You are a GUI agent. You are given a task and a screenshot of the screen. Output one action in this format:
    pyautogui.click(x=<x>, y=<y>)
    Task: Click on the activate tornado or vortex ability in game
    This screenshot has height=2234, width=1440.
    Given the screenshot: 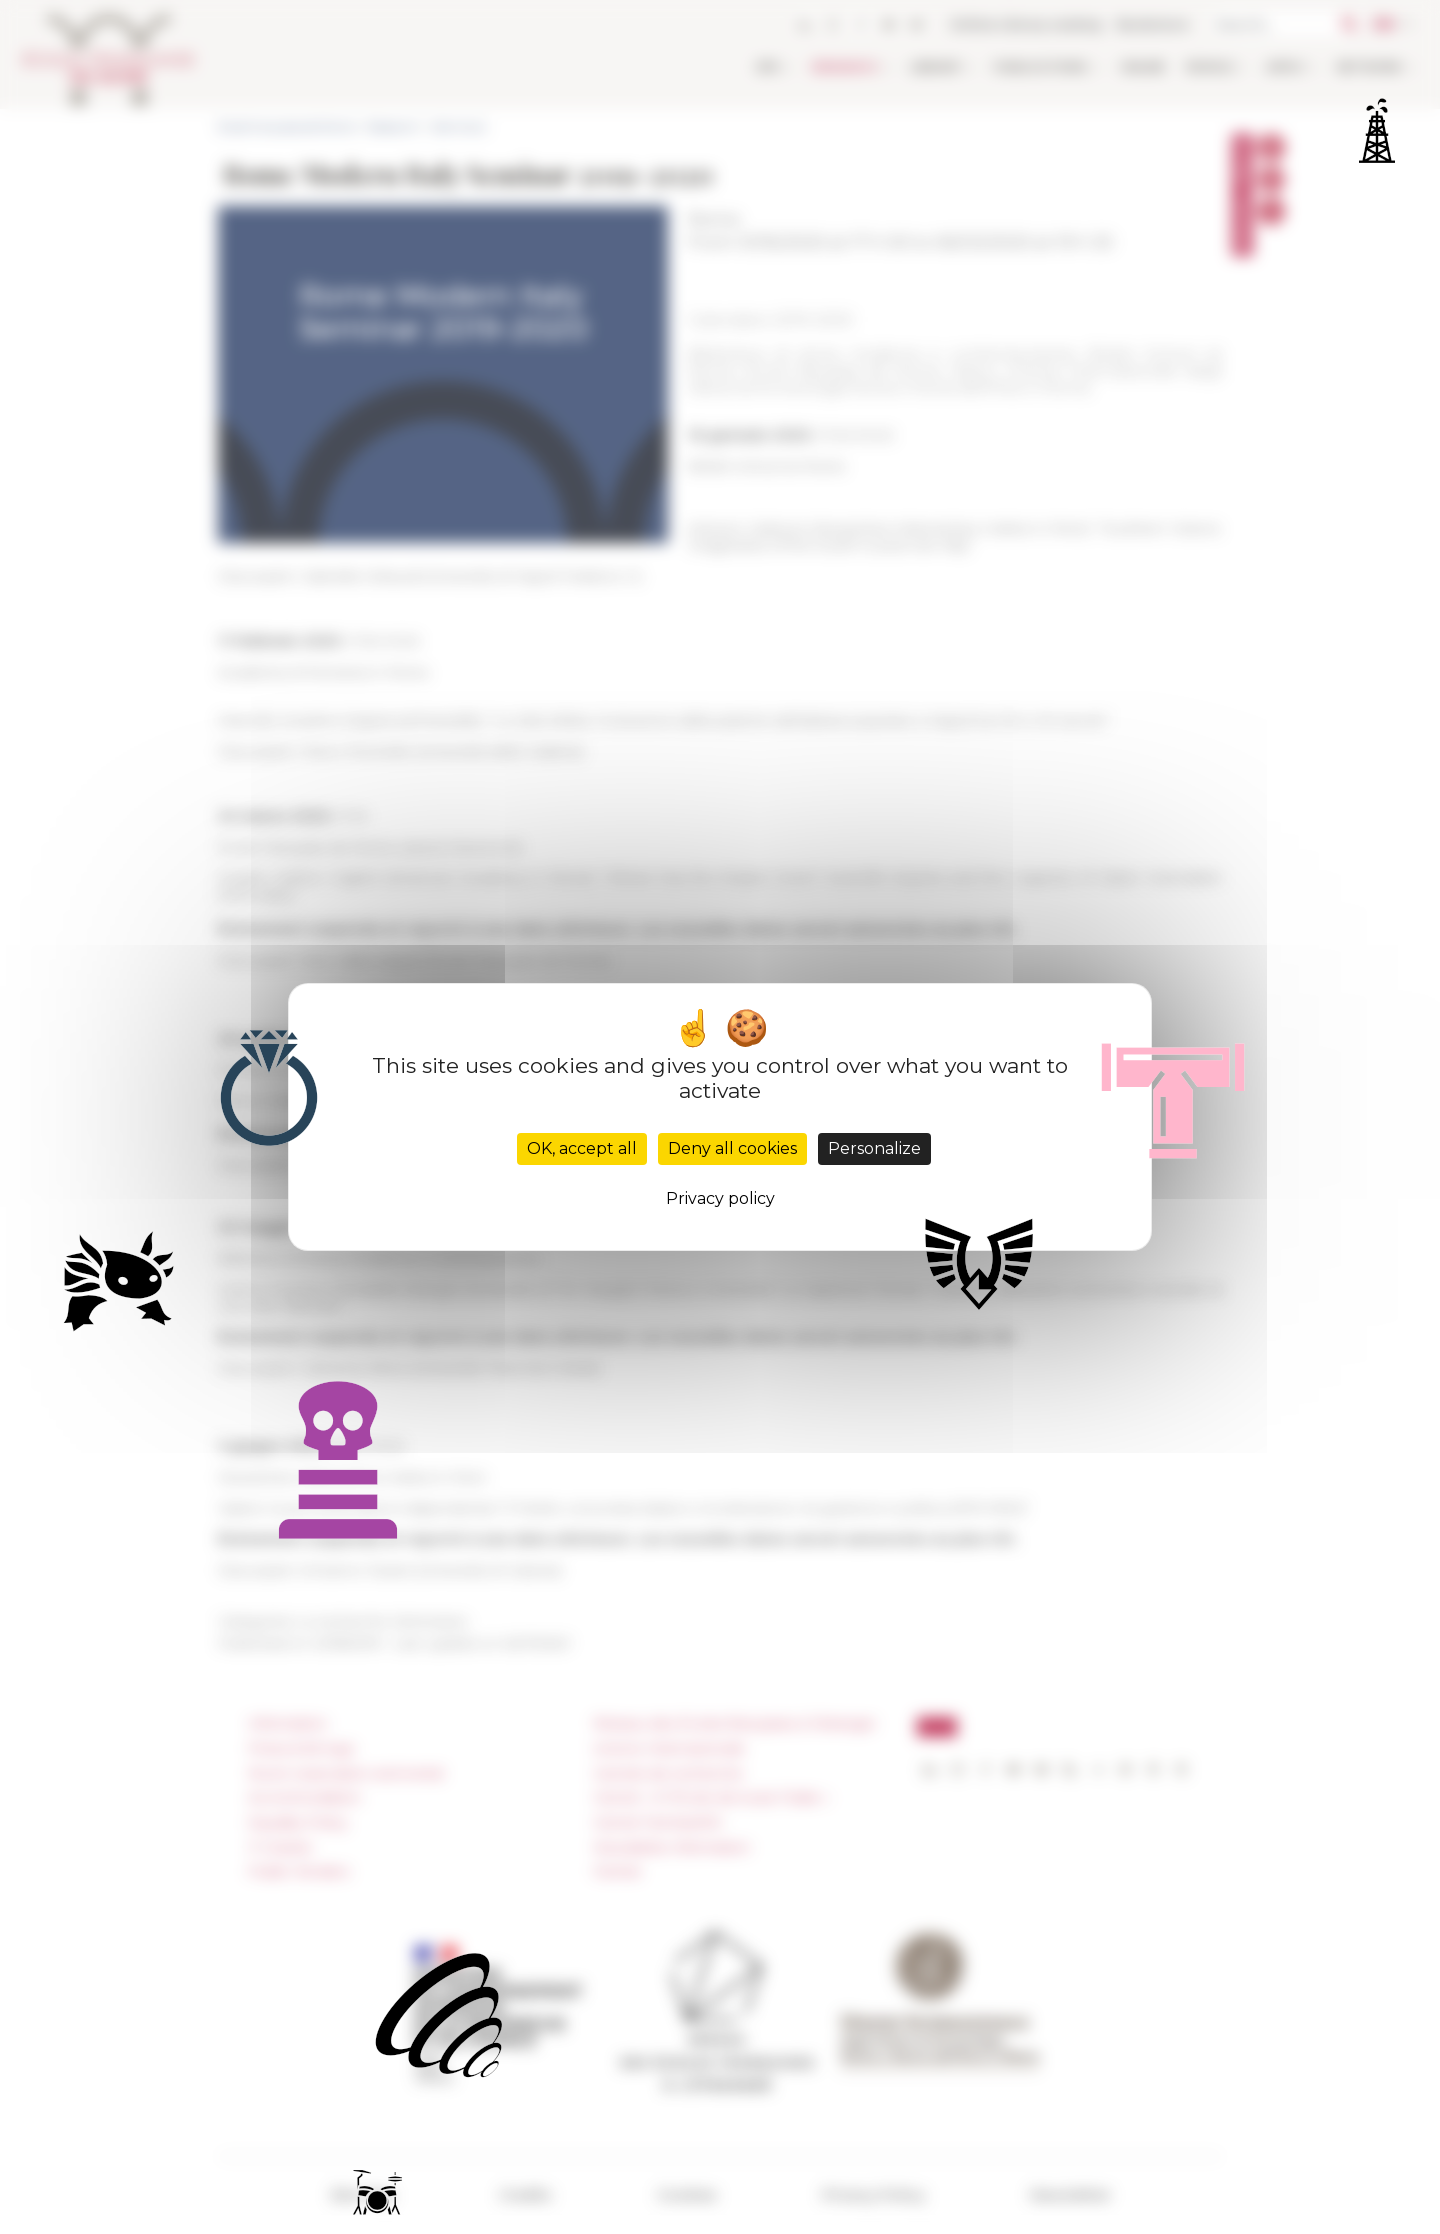 What is the action you would take?
    pyautogui.click(x=442, y=2018)
    